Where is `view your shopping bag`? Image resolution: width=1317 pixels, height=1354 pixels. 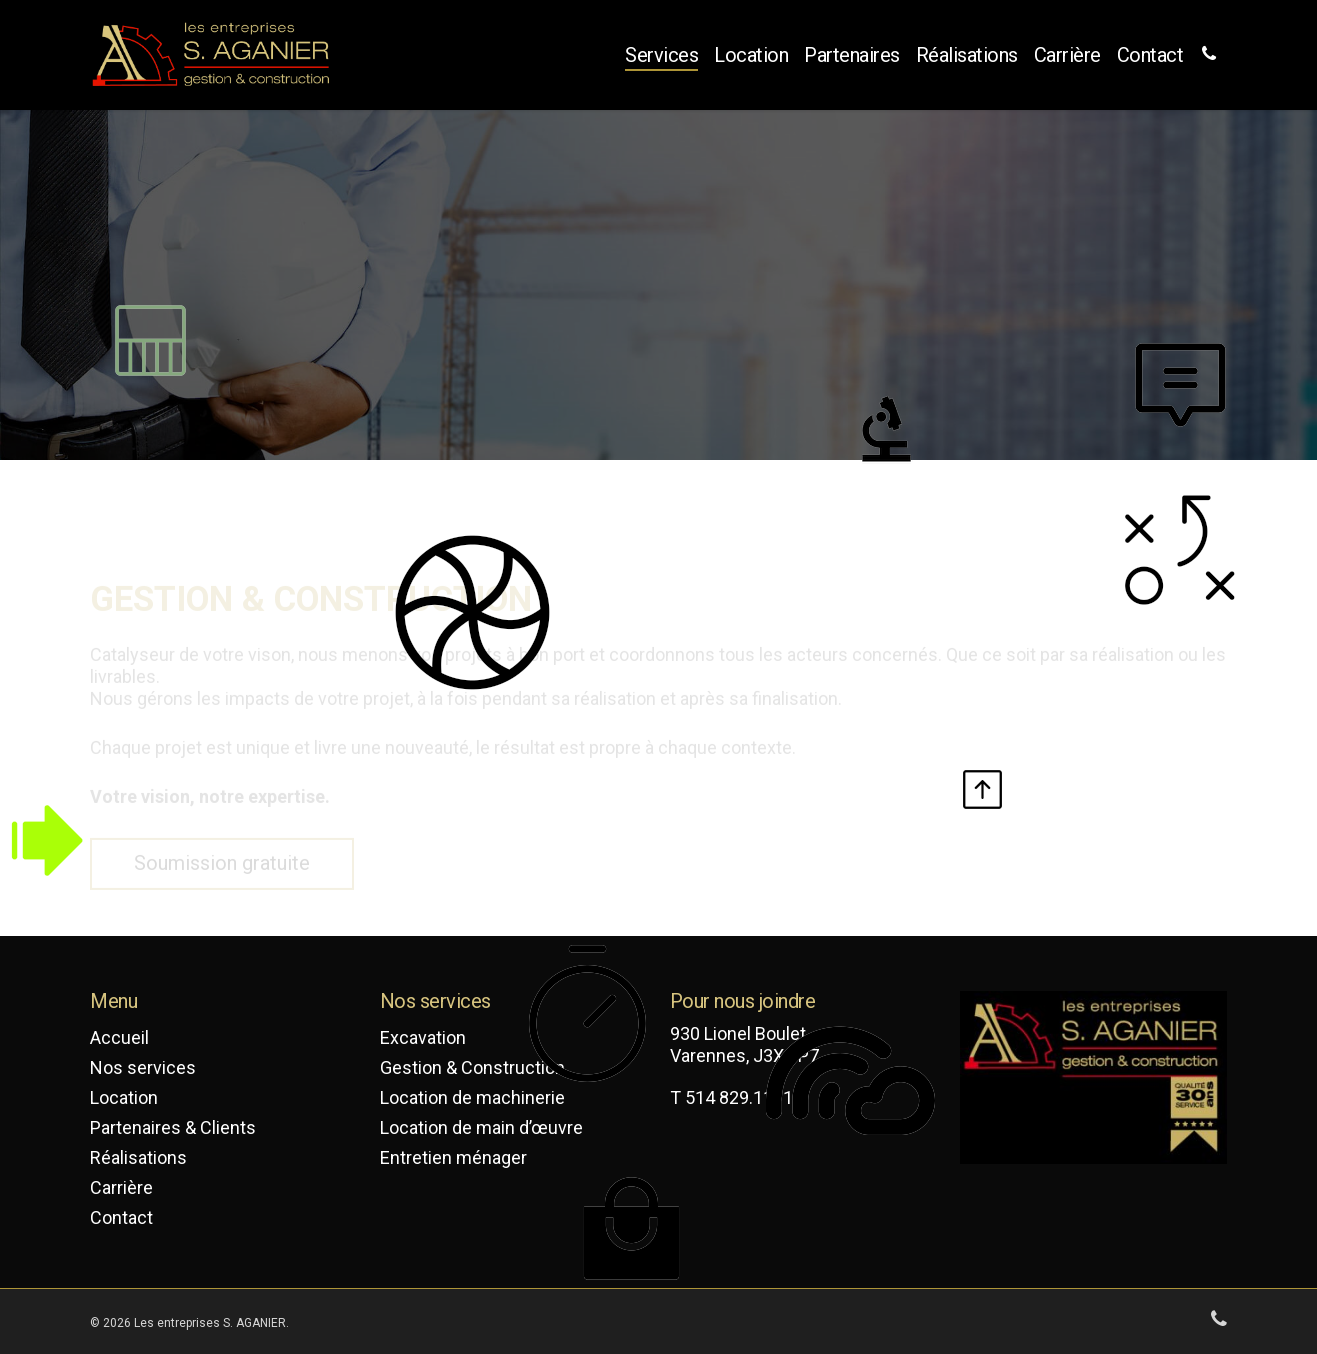
view your shopping bag is located at coordinates (631, 1228).